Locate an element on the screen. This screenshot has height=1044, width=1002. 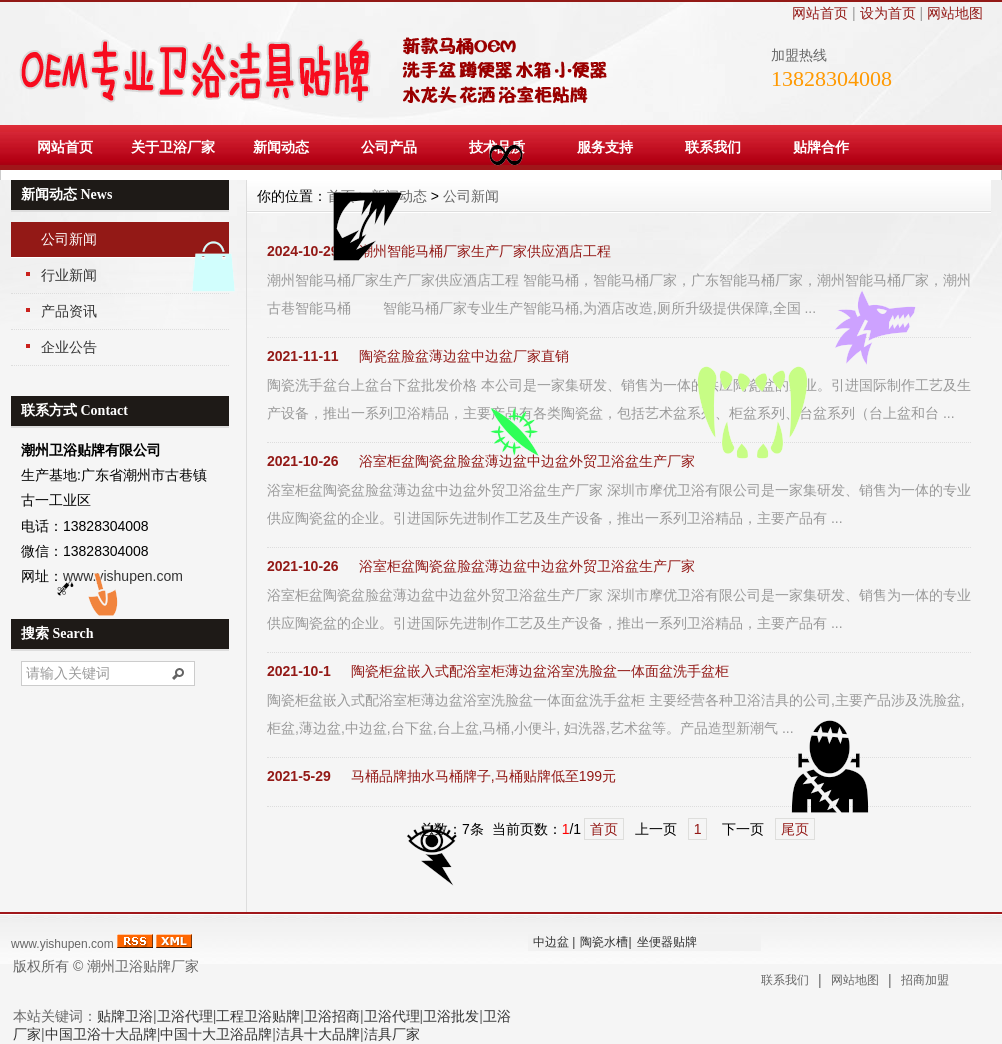
select ent or tree creature character is located at coordinates (367, 226).